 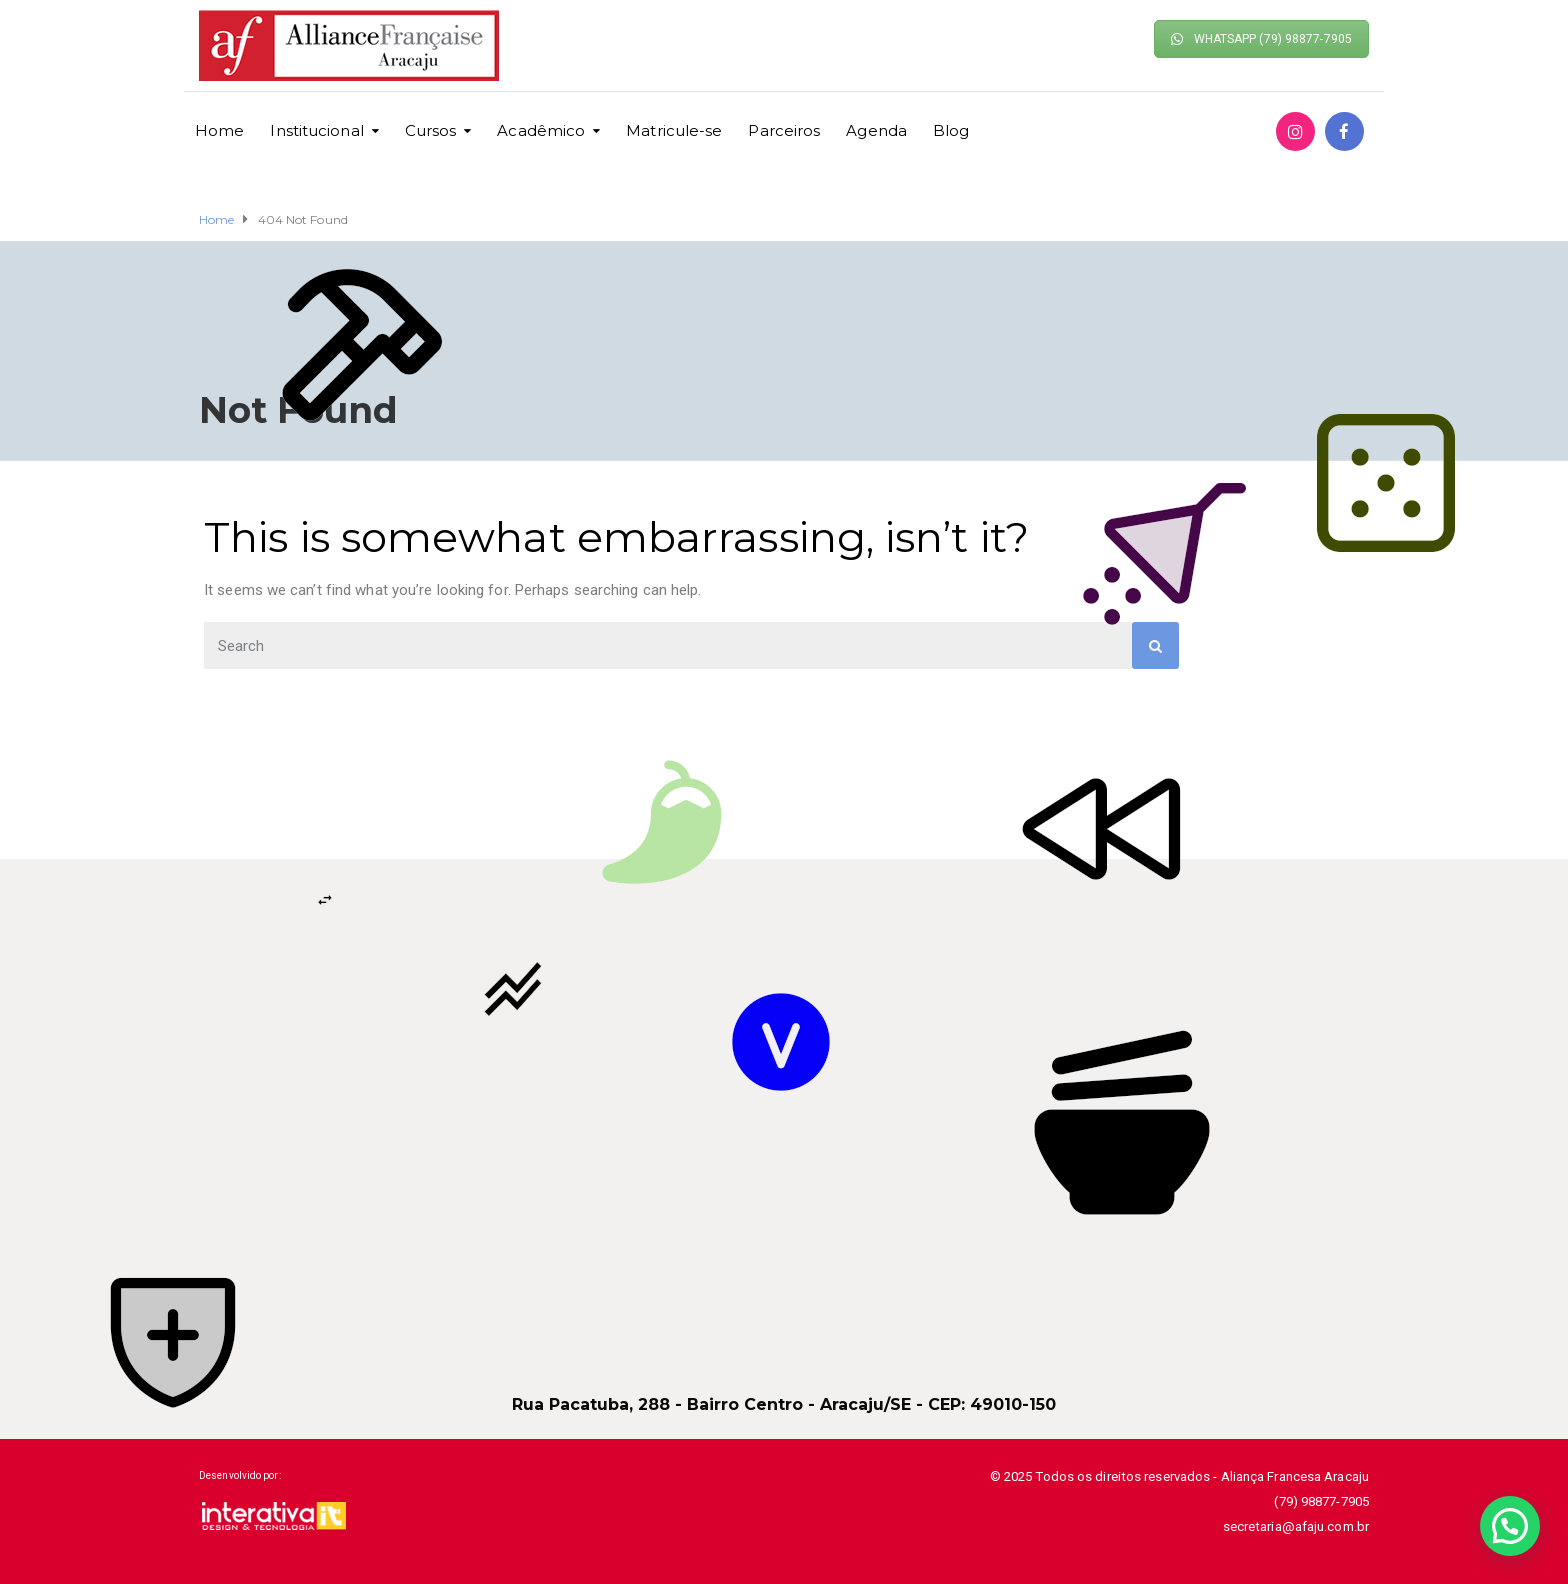 I want to click on access tools or settings, so click(x=355, y=347).